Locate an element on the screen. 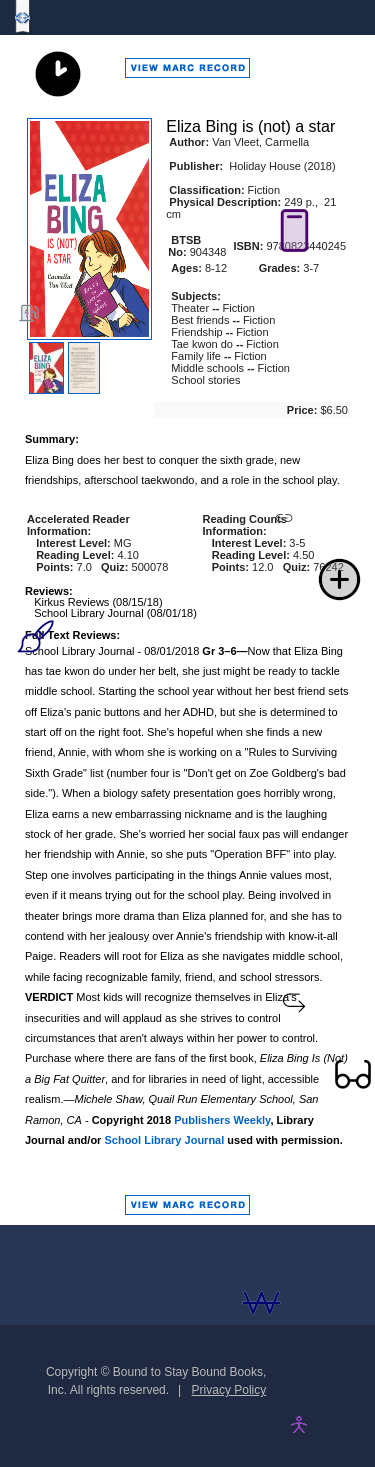 Image resolution: width=375 pixels, height=1467 pixels. indicates south korean won currency is located at coordinates (261, 1301).